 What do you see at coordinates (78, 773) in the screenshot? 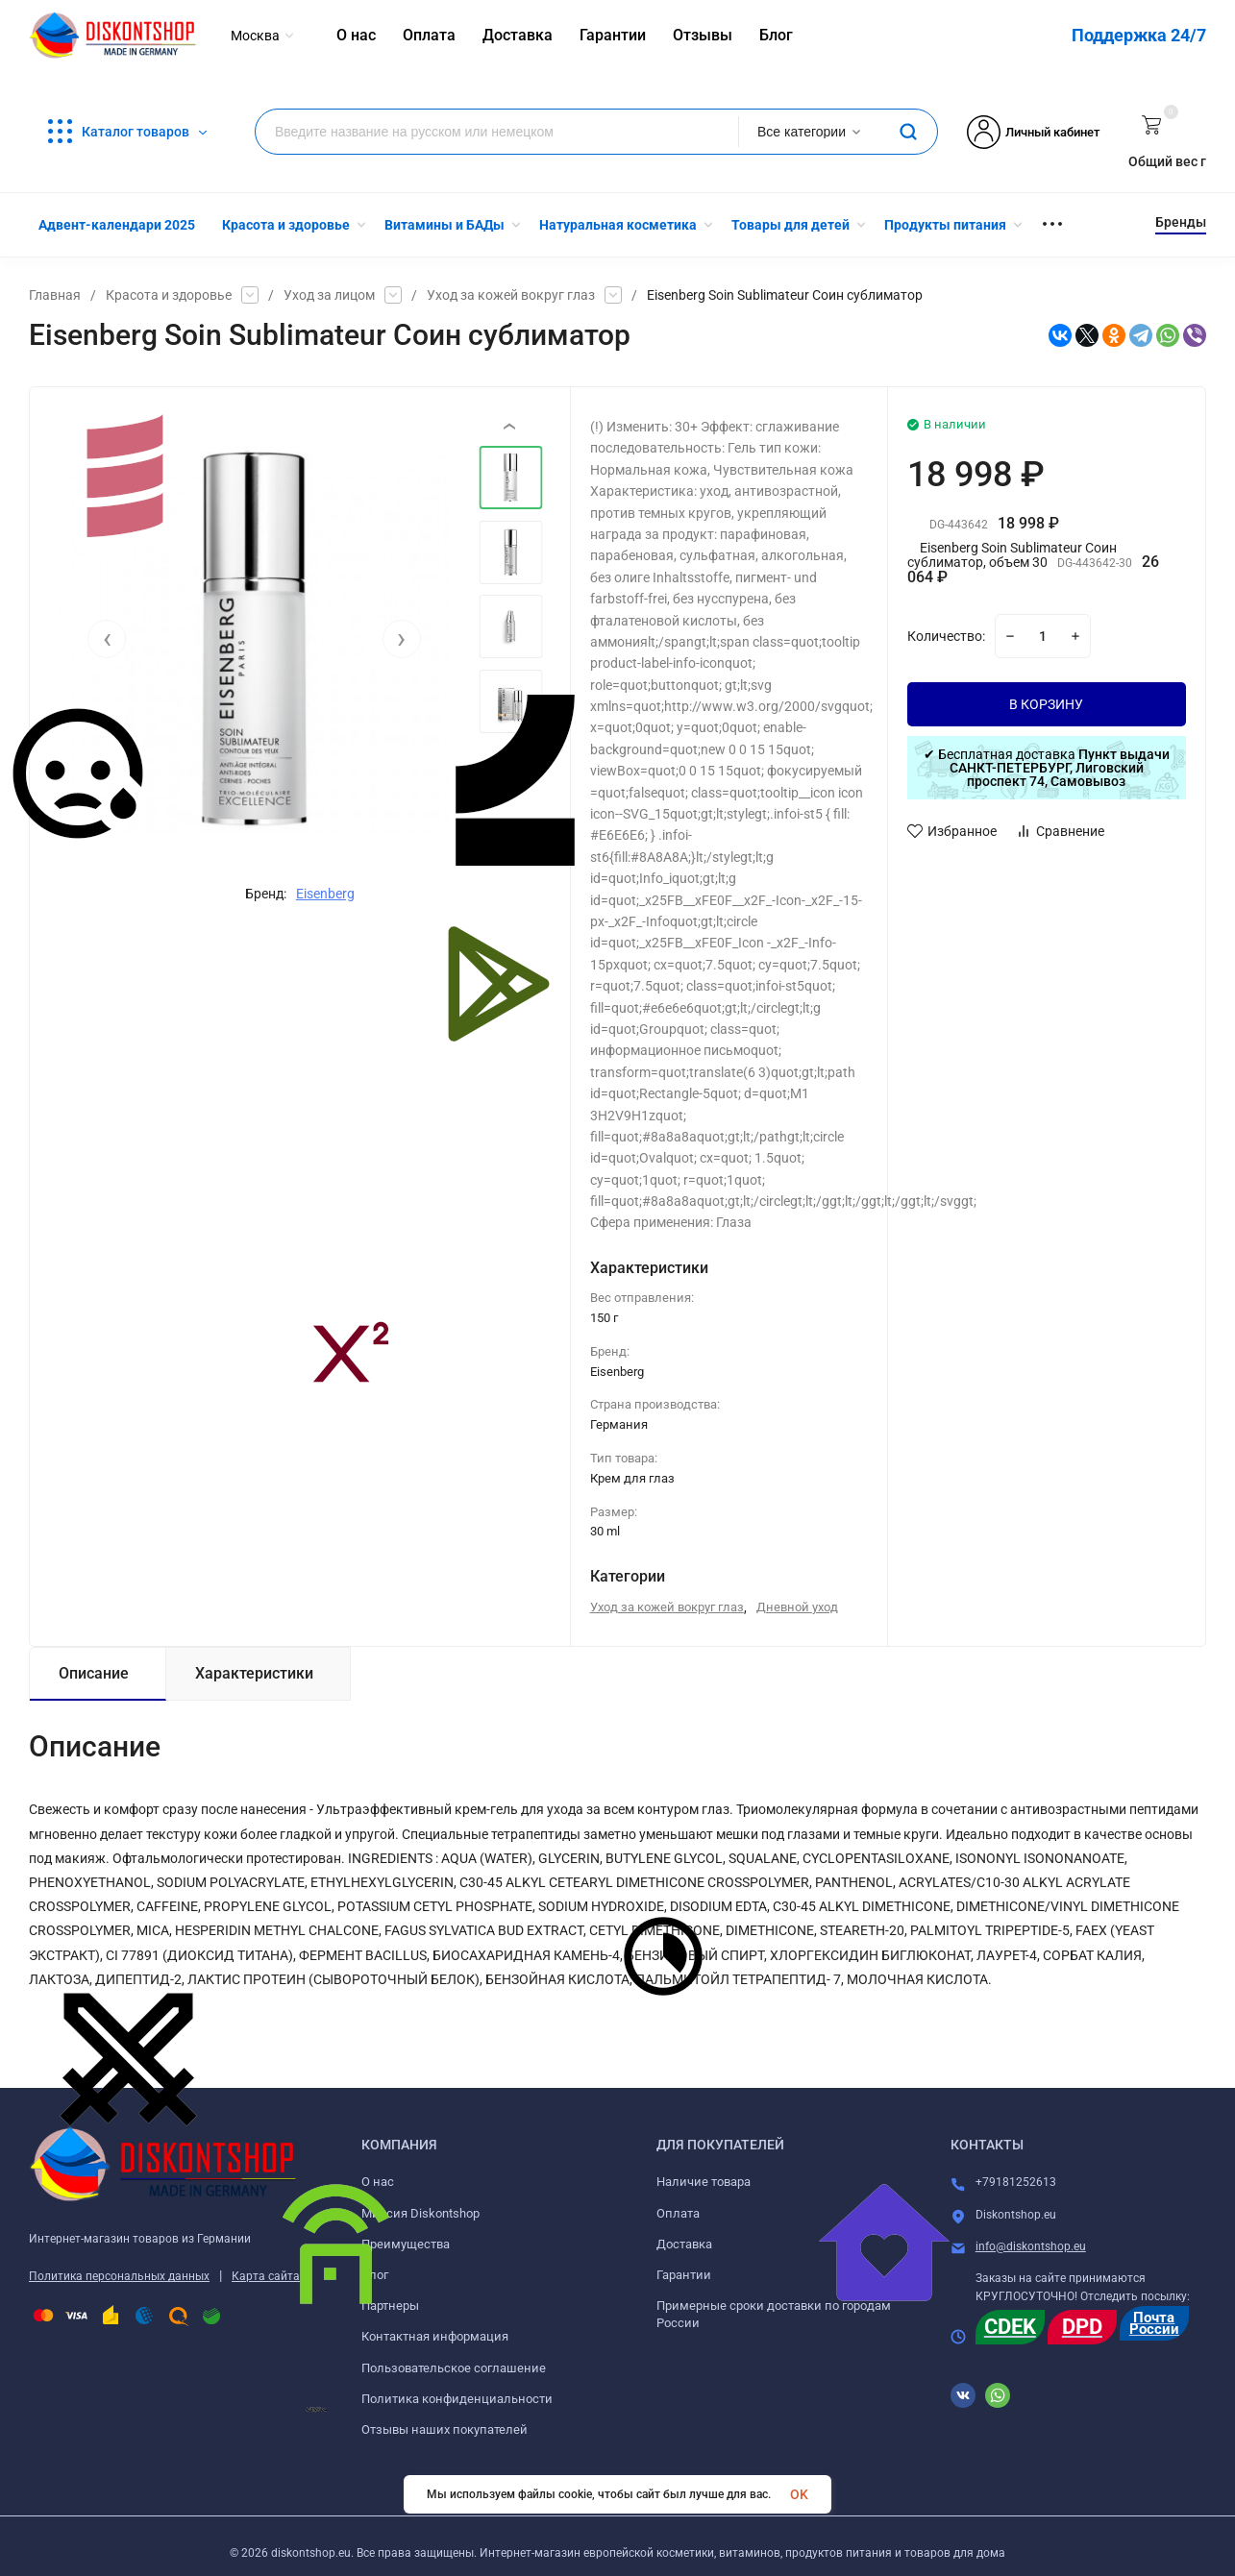
I see `indicate a sad or negative reaction` at bounding box center [78, 773].